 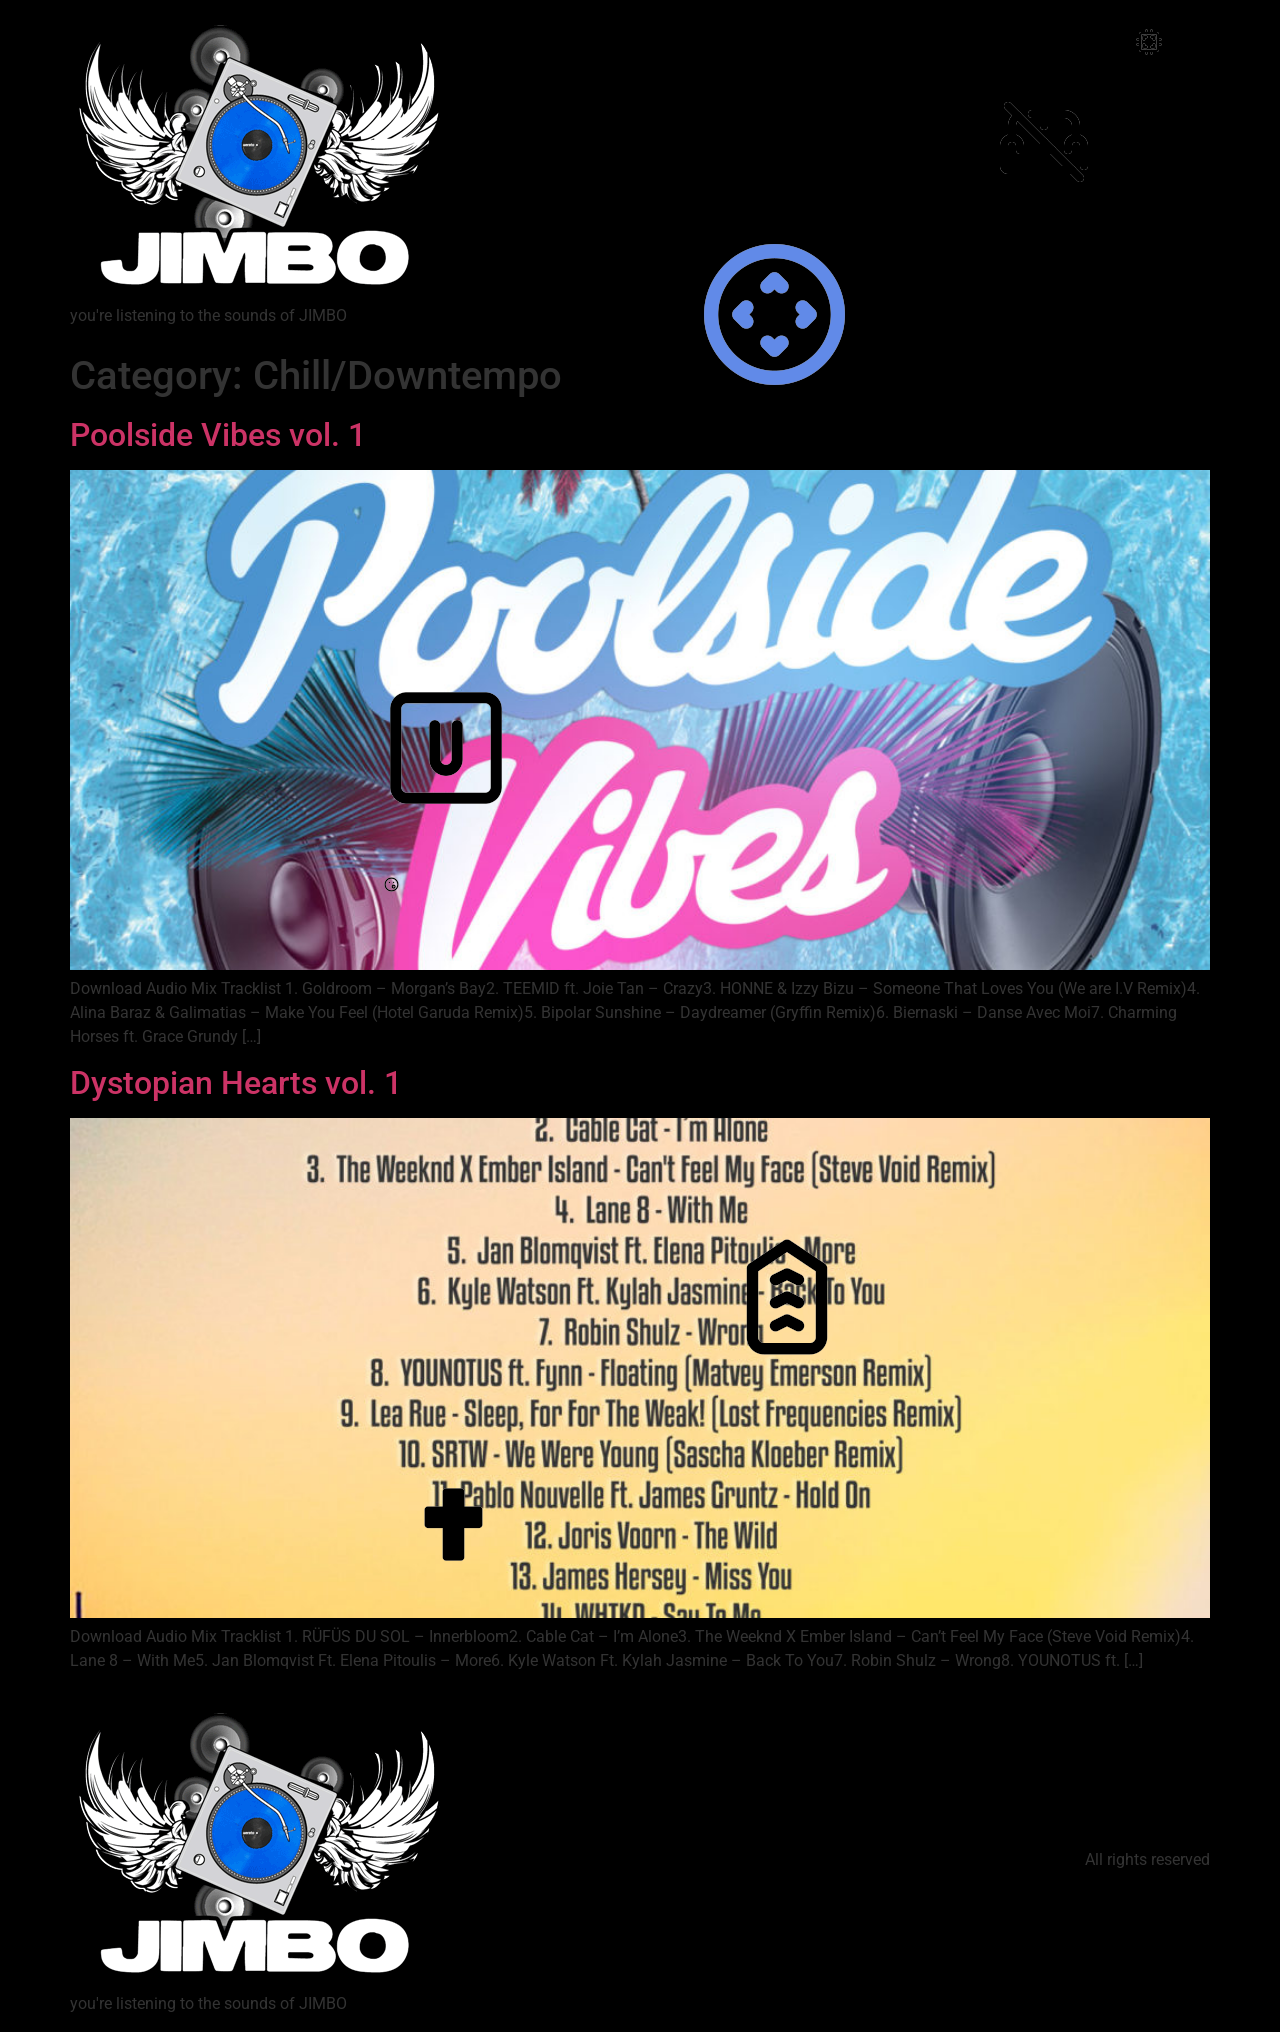 I want to click on view military or user rank status, so click(x=787, y=1297).